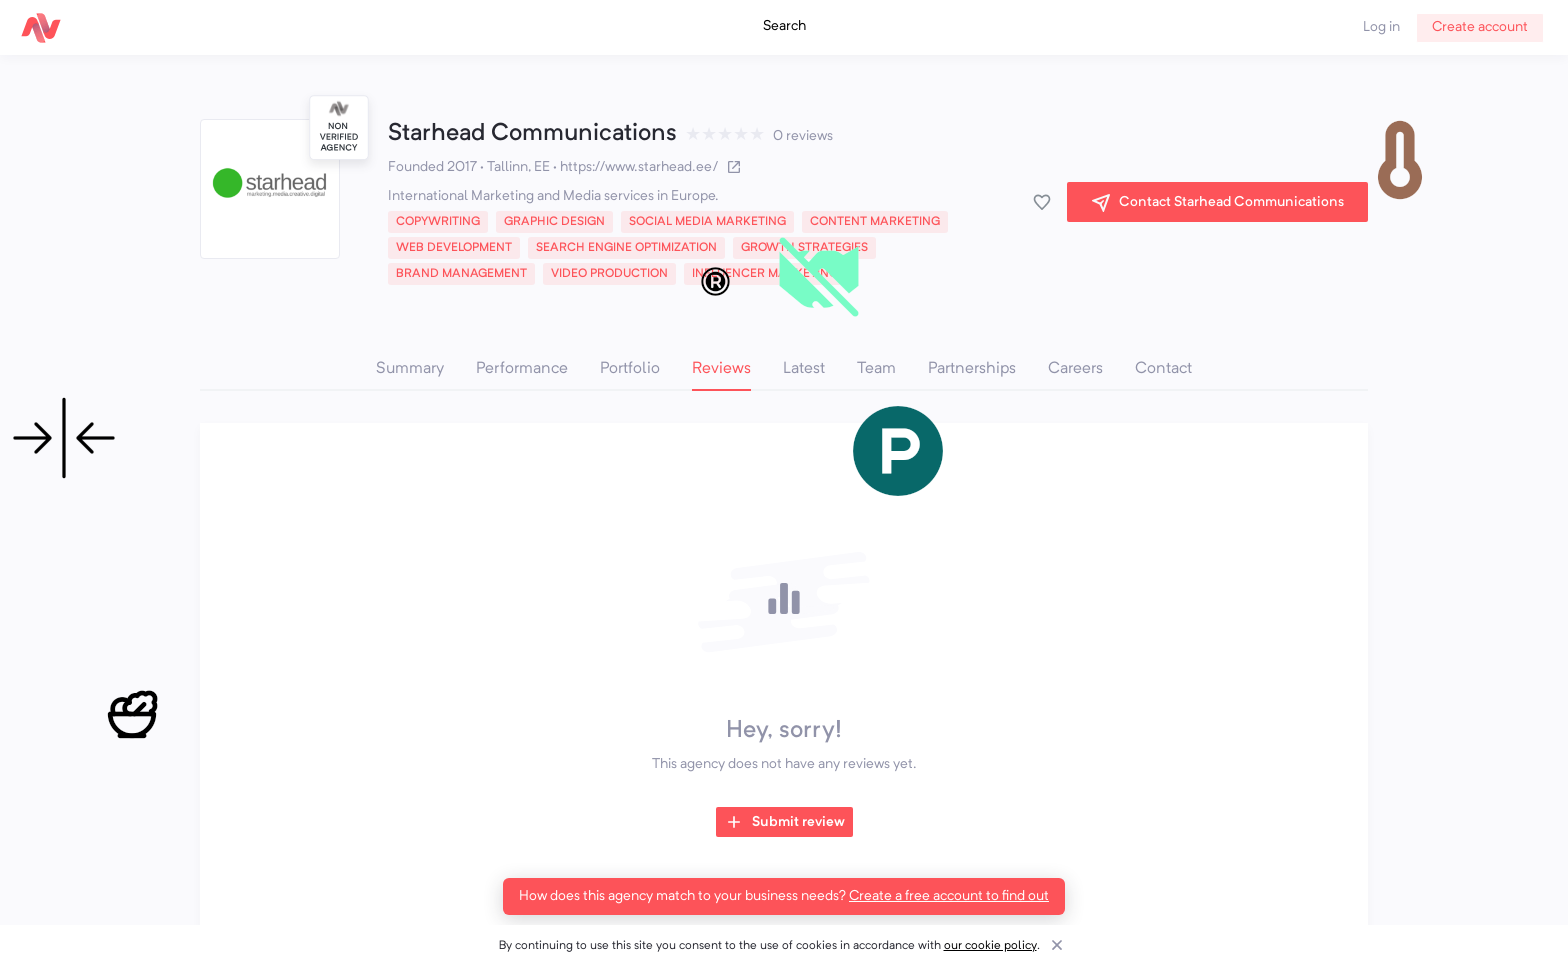 This screenshot has height=965, width=1568. What do you see at coordinates (64, 438) in the screenshot?
I see `collapse or compress content horizontally` at bounding box center [64, 438].